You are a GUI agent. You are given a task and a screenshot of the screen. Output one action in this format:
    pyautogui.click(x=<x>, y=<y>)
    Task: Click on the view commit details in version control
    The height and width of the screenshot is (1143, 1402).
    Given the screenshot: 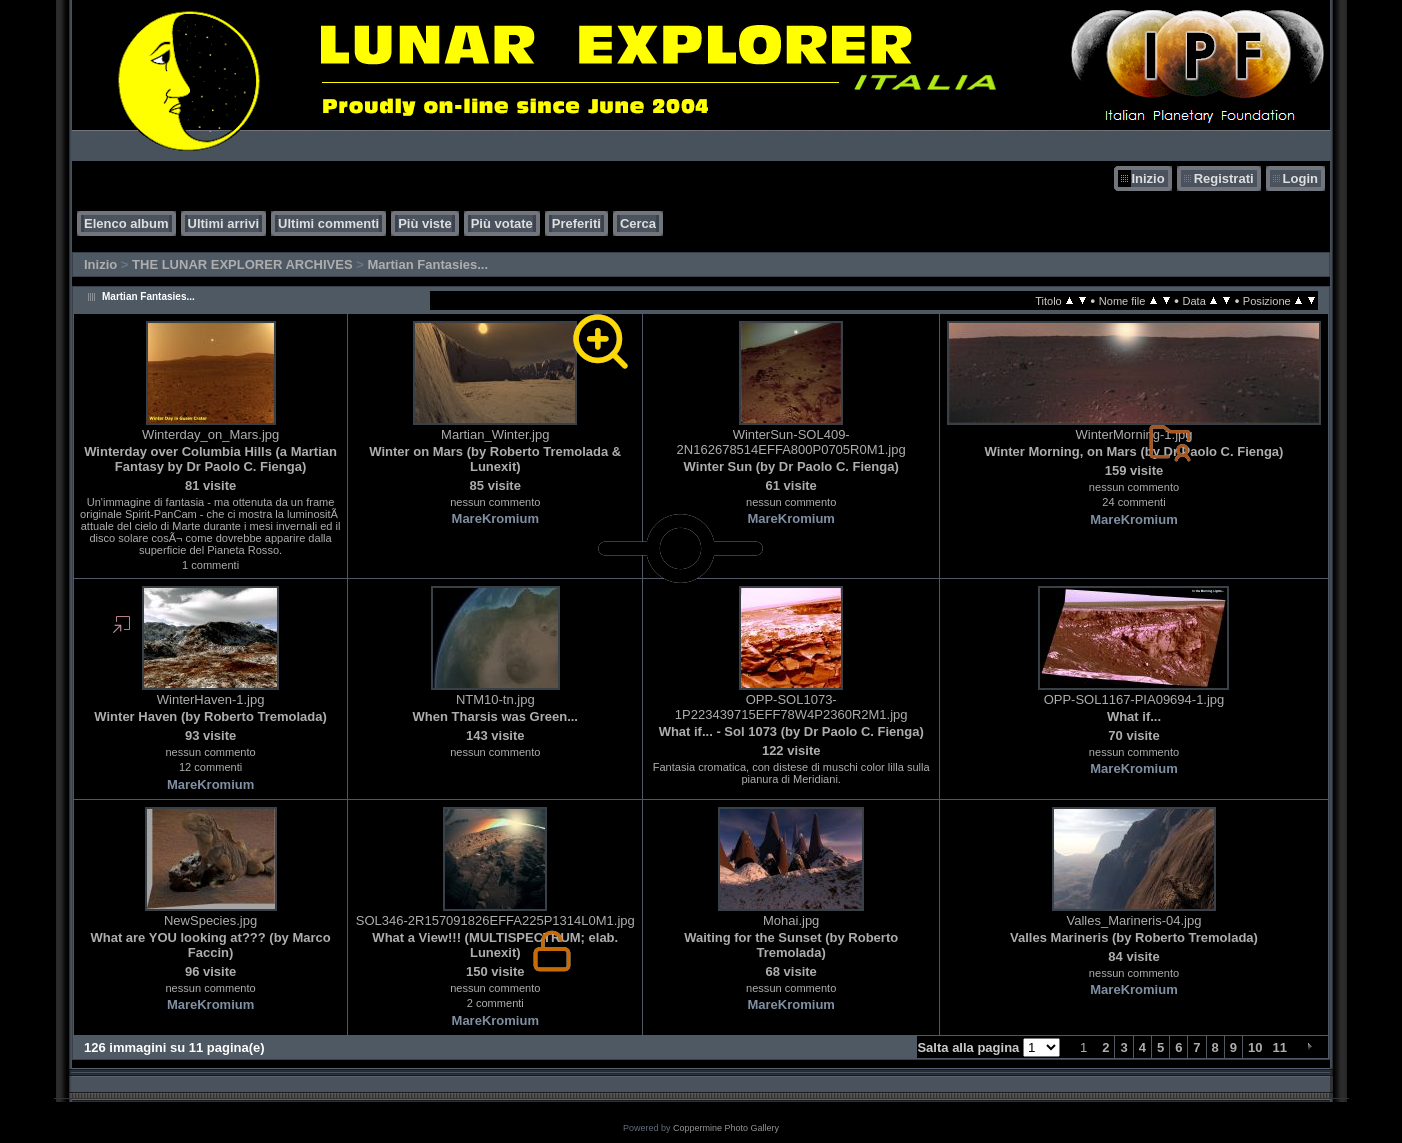 What is the action you would take?
    pyautogui.click(x=680, y=548)
    